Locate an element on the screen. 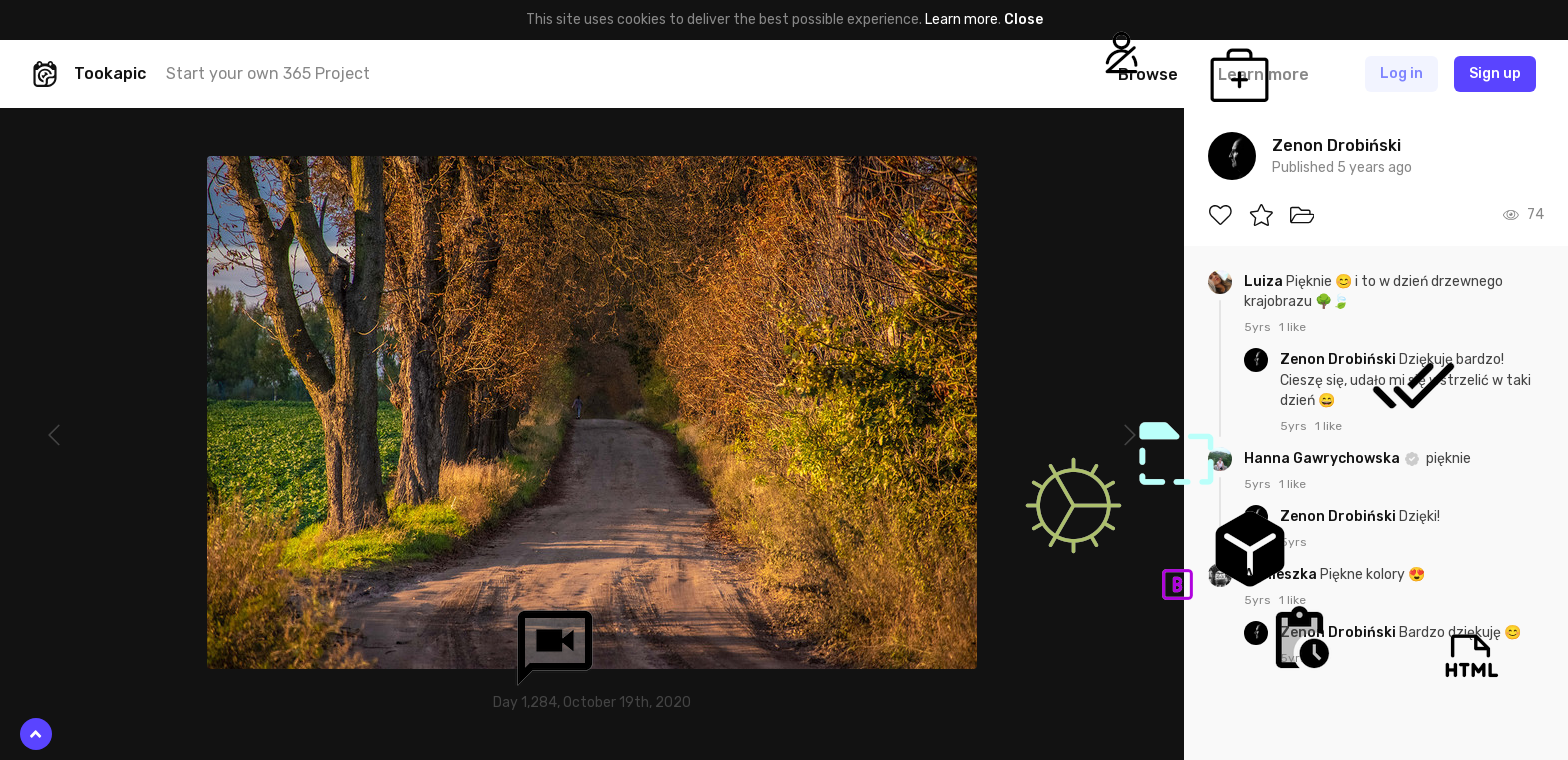 This screenshot has width=1568, height=760. message sent and read confirmation is located at coordinates (1413, 384).